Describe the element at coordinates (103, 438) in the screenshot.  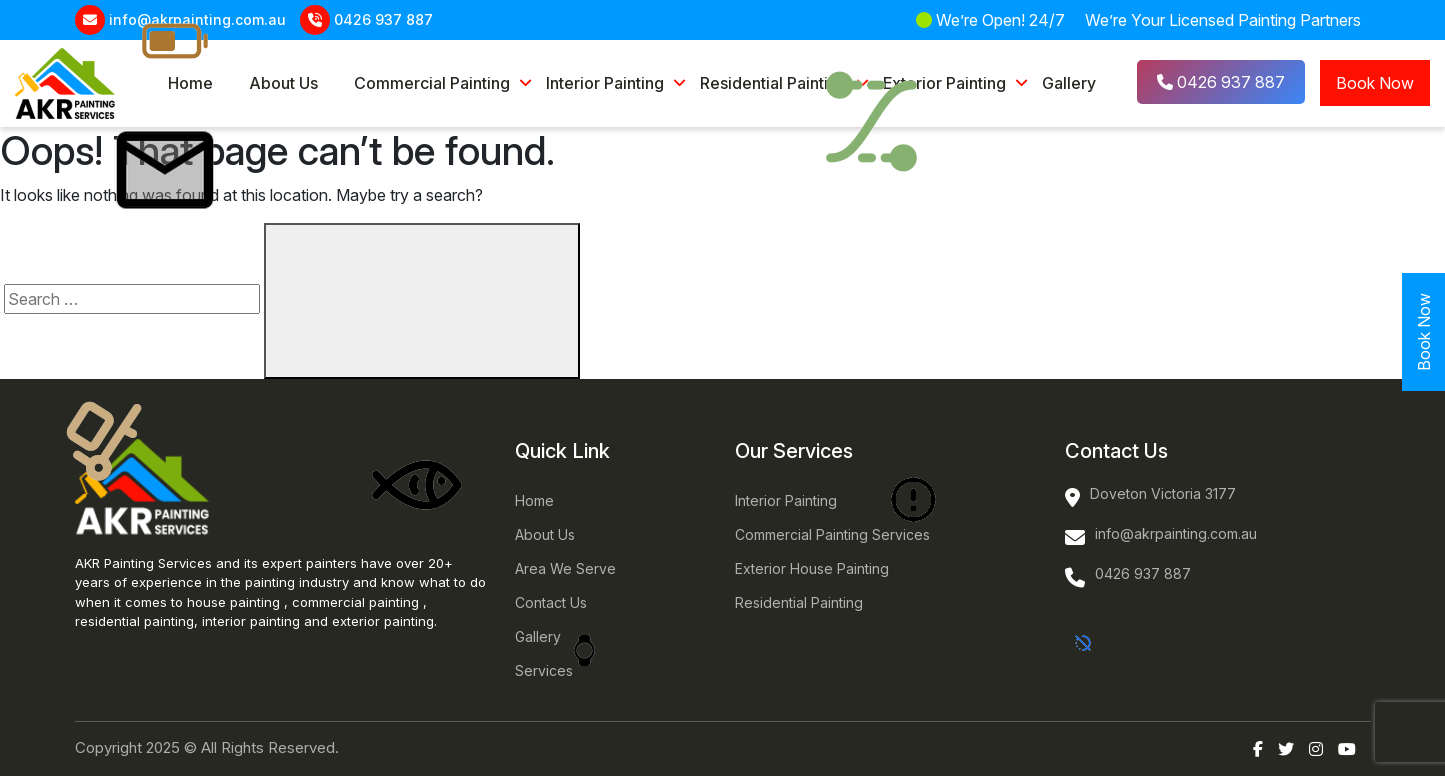
I see `view your shopping cart` at that location.